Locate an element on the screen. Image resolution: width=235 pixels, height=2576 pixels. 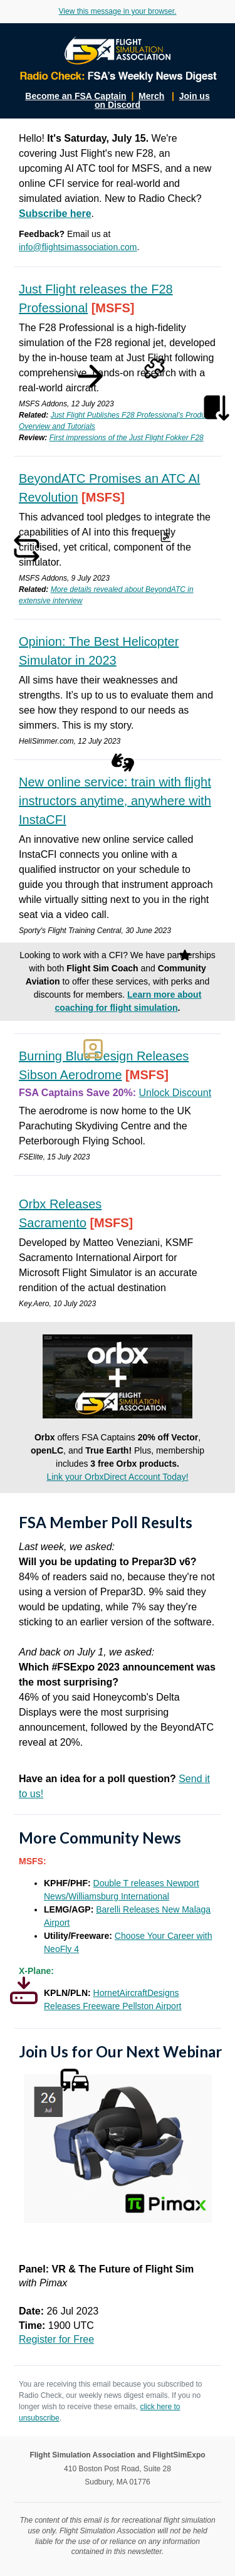
add to favorites is located at coordinates (185, 955).